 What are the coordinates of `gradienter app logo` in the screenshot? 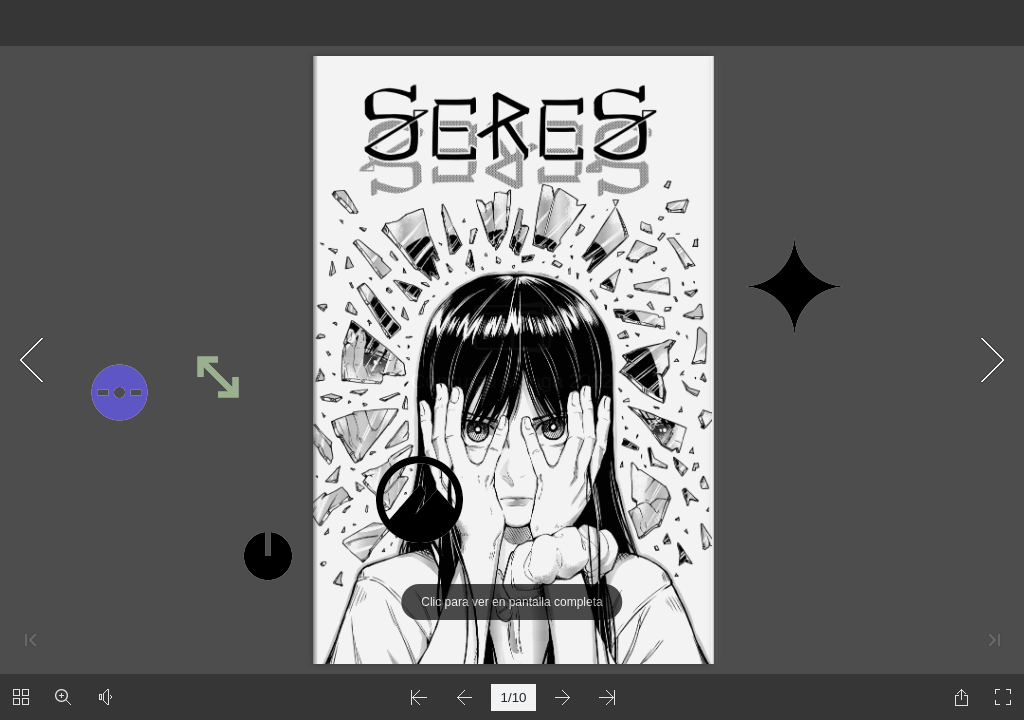 It's located at (119, 392).